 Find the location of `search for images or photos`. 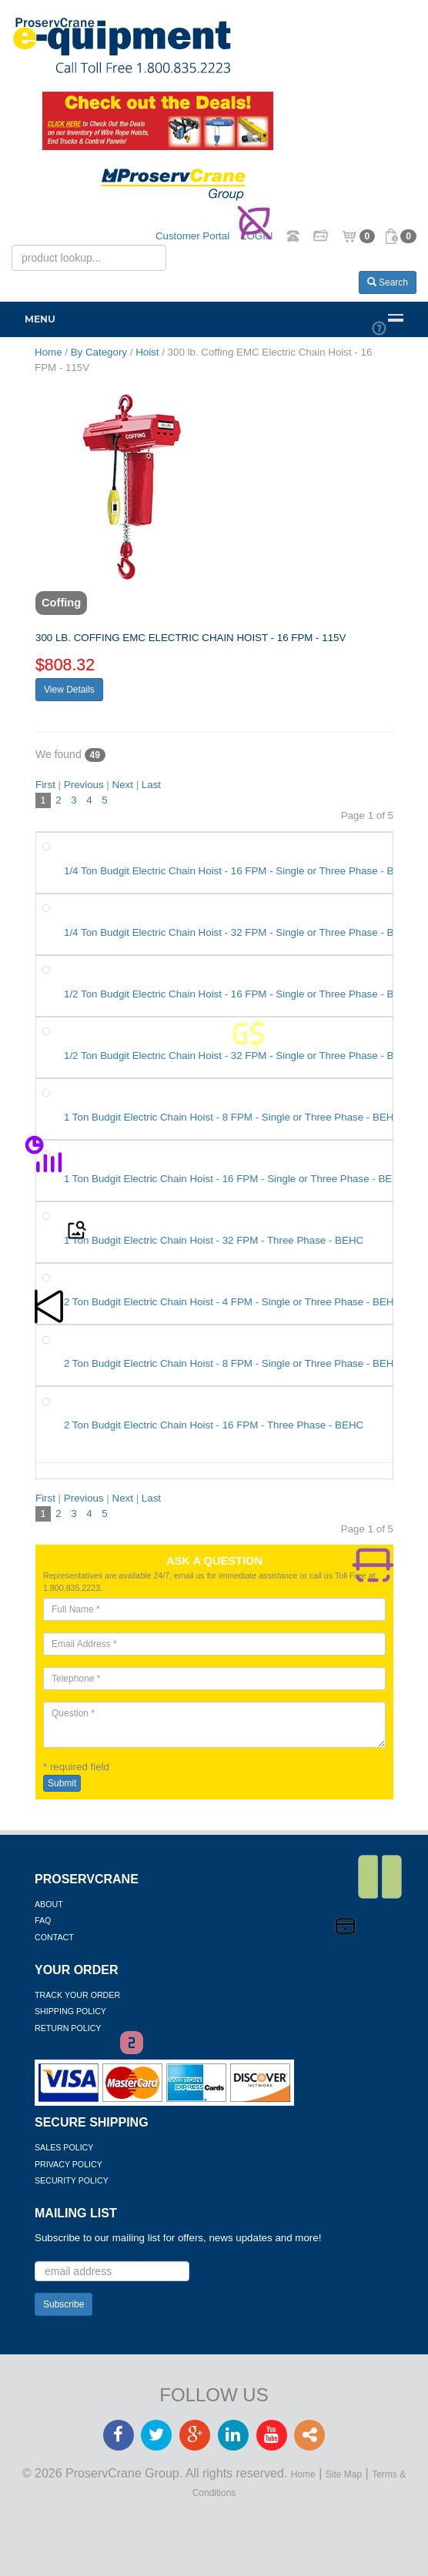

search for images or photos is located at coordinates (77, 1230).